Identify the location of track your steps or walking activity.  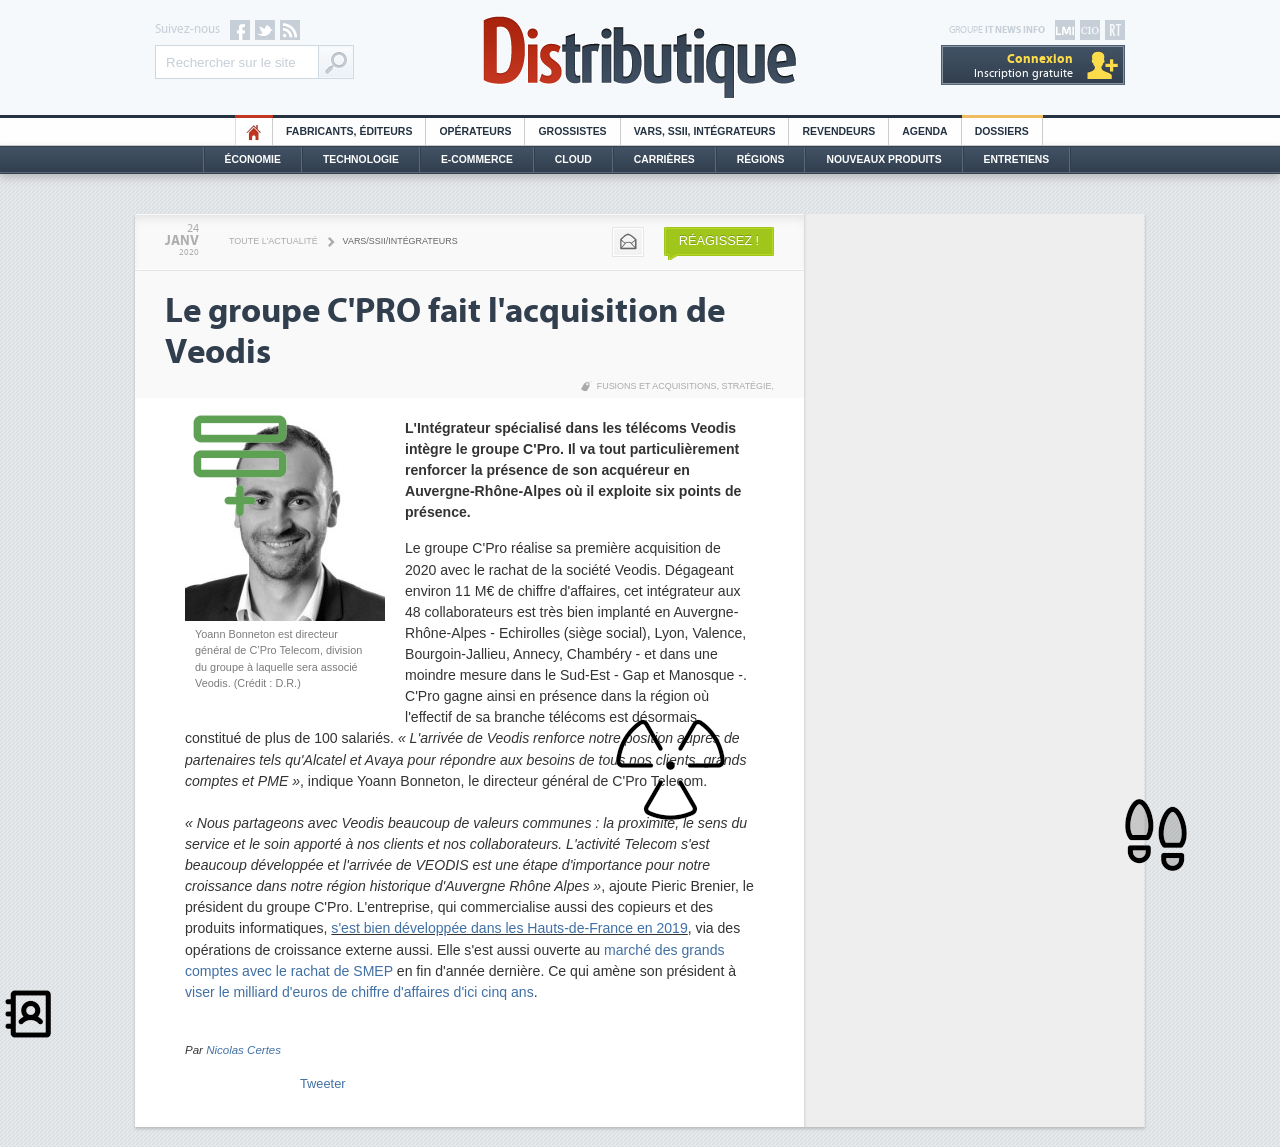
(1156, 835).